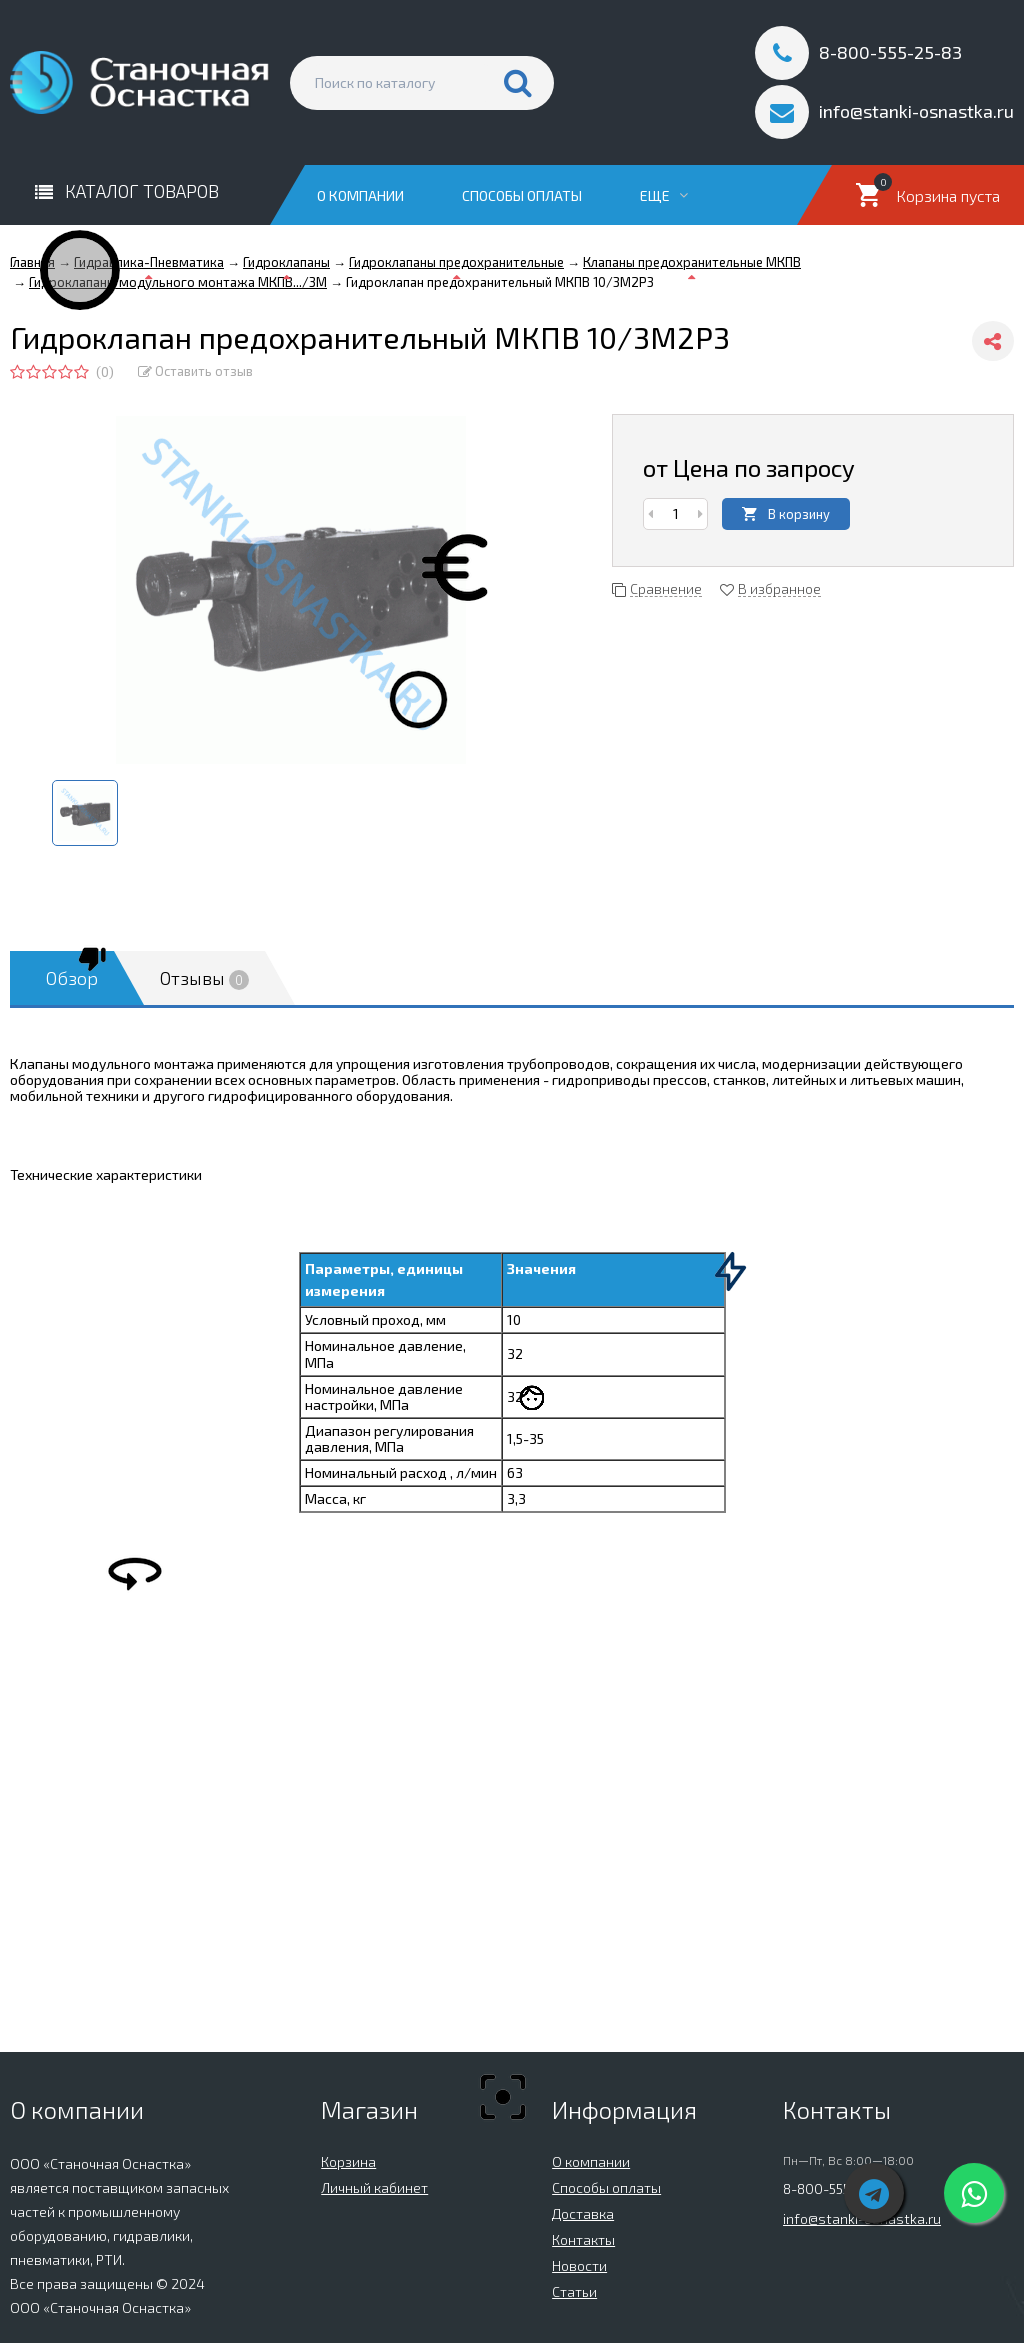  What do you see at coordinates (503, 2097) in the screenshot?
I see `tap to focus camera on center point` at bounding box center [503, 2097].